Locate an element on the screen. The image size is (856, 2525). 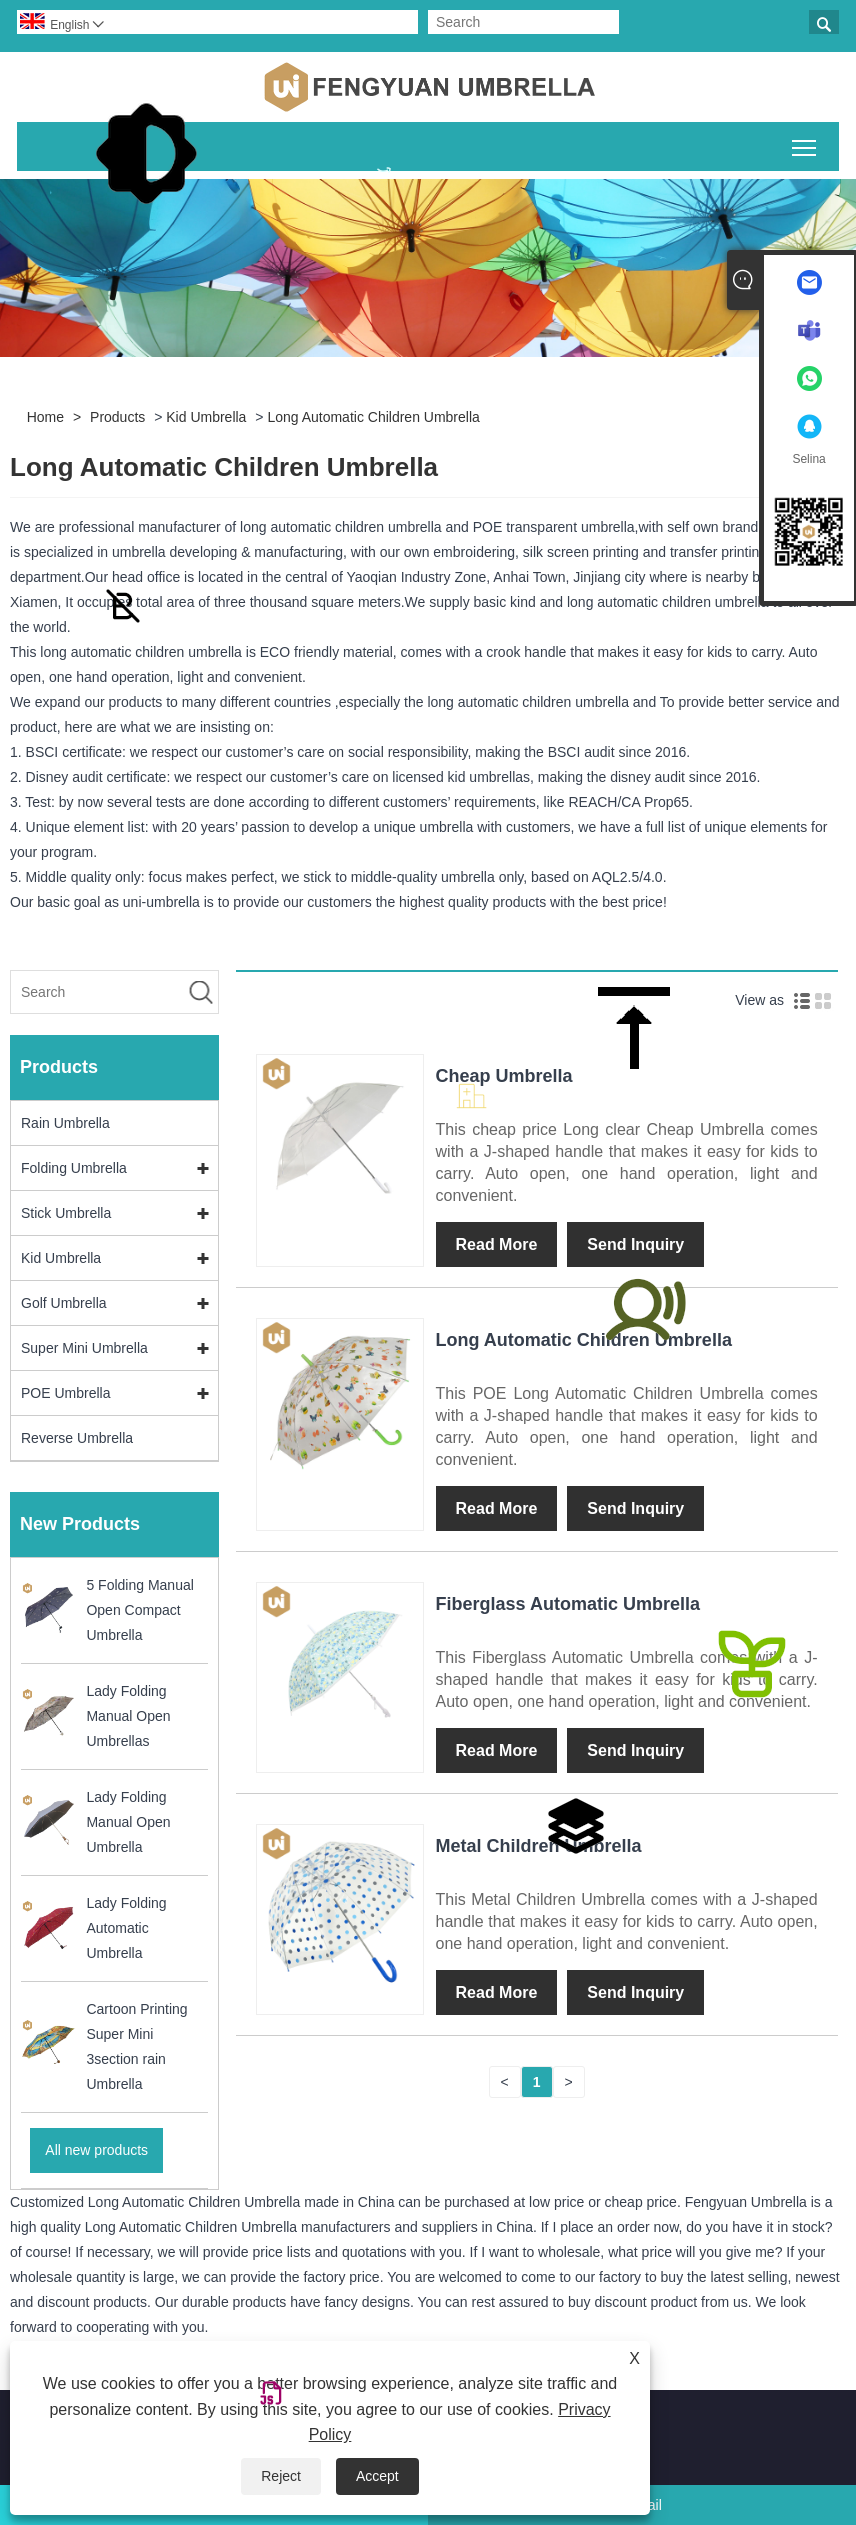
visit amazon website or app is located at coordinates (384, 170).